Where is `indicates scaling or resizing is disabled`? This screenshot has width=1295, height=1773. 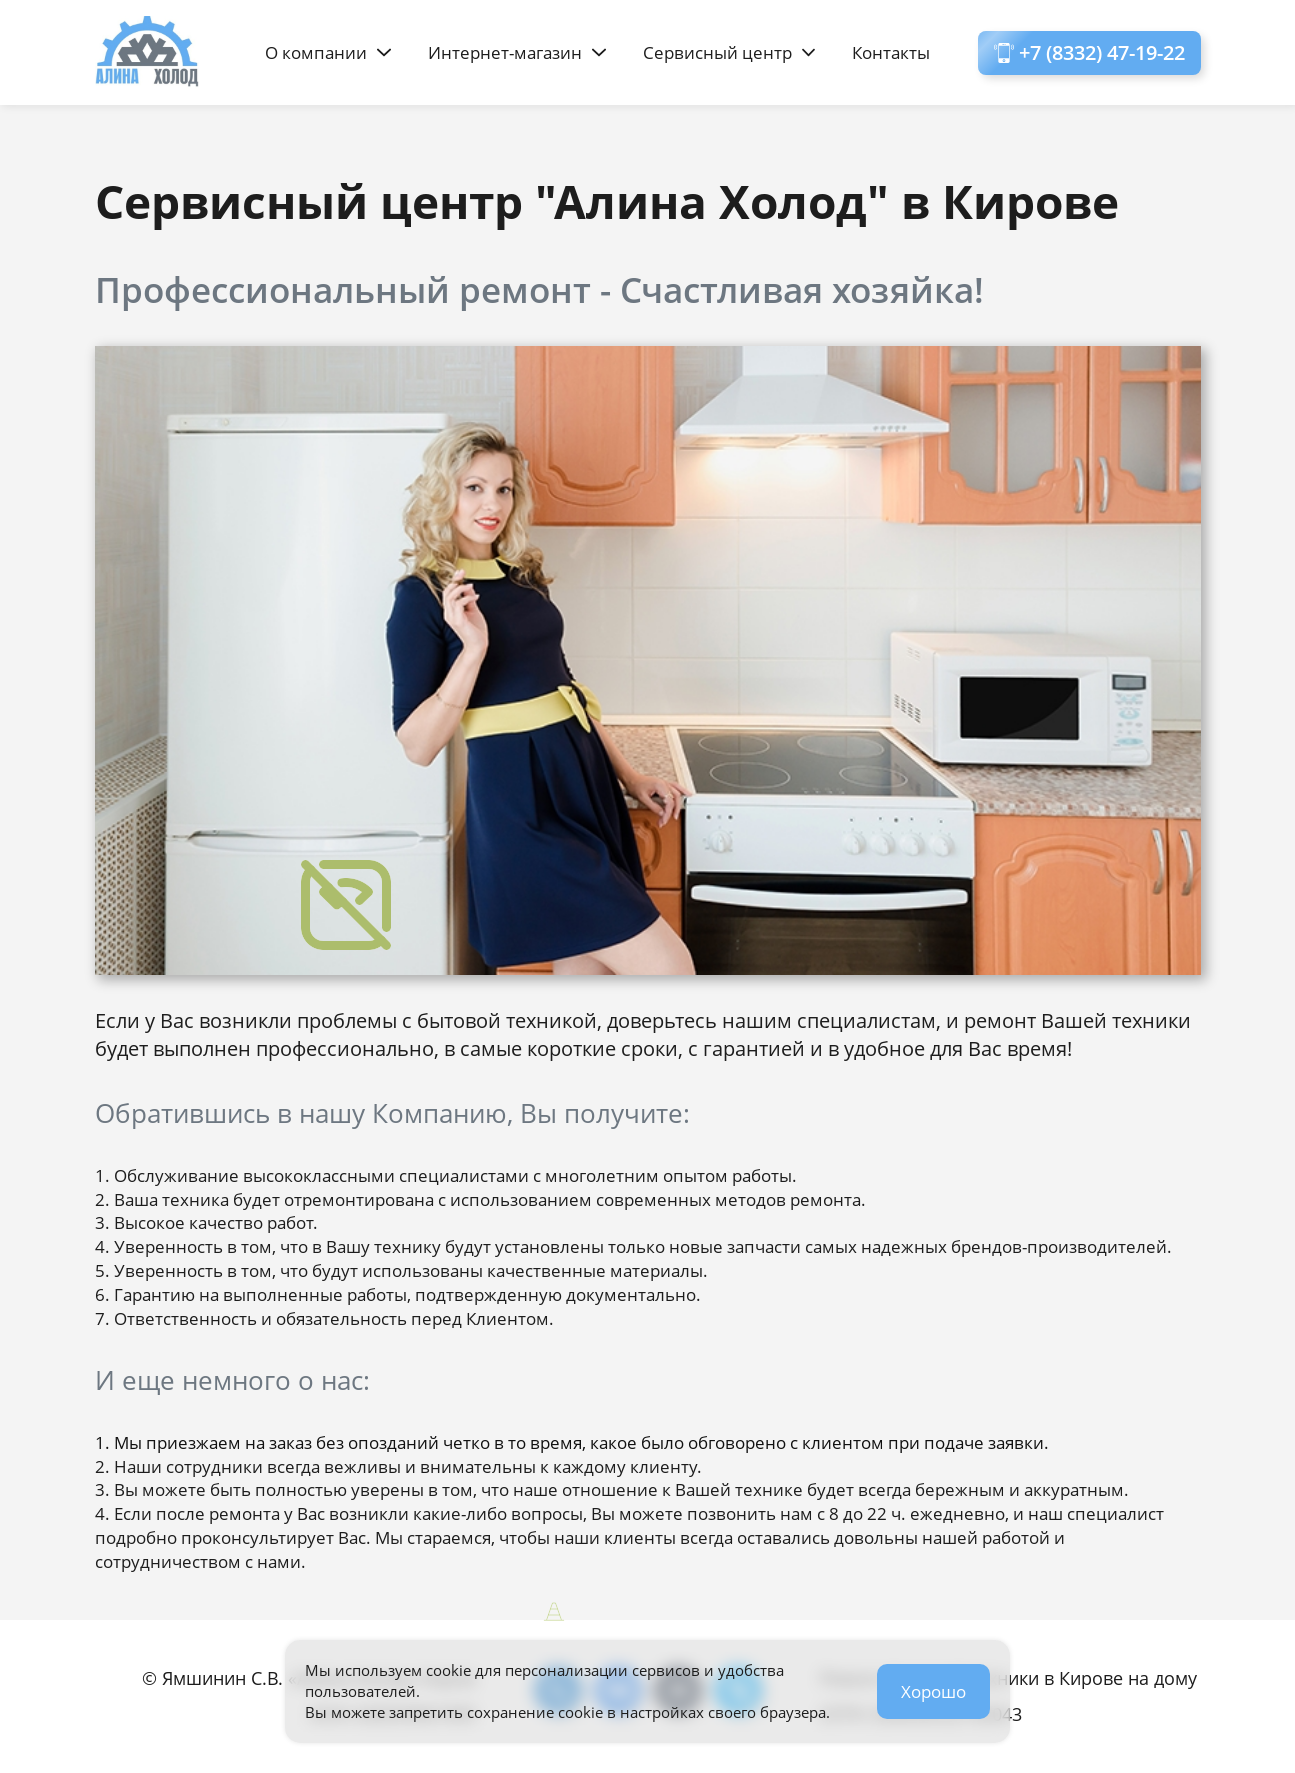
indicates scaling or resizing is disabled is located at coordinates (346, 905).